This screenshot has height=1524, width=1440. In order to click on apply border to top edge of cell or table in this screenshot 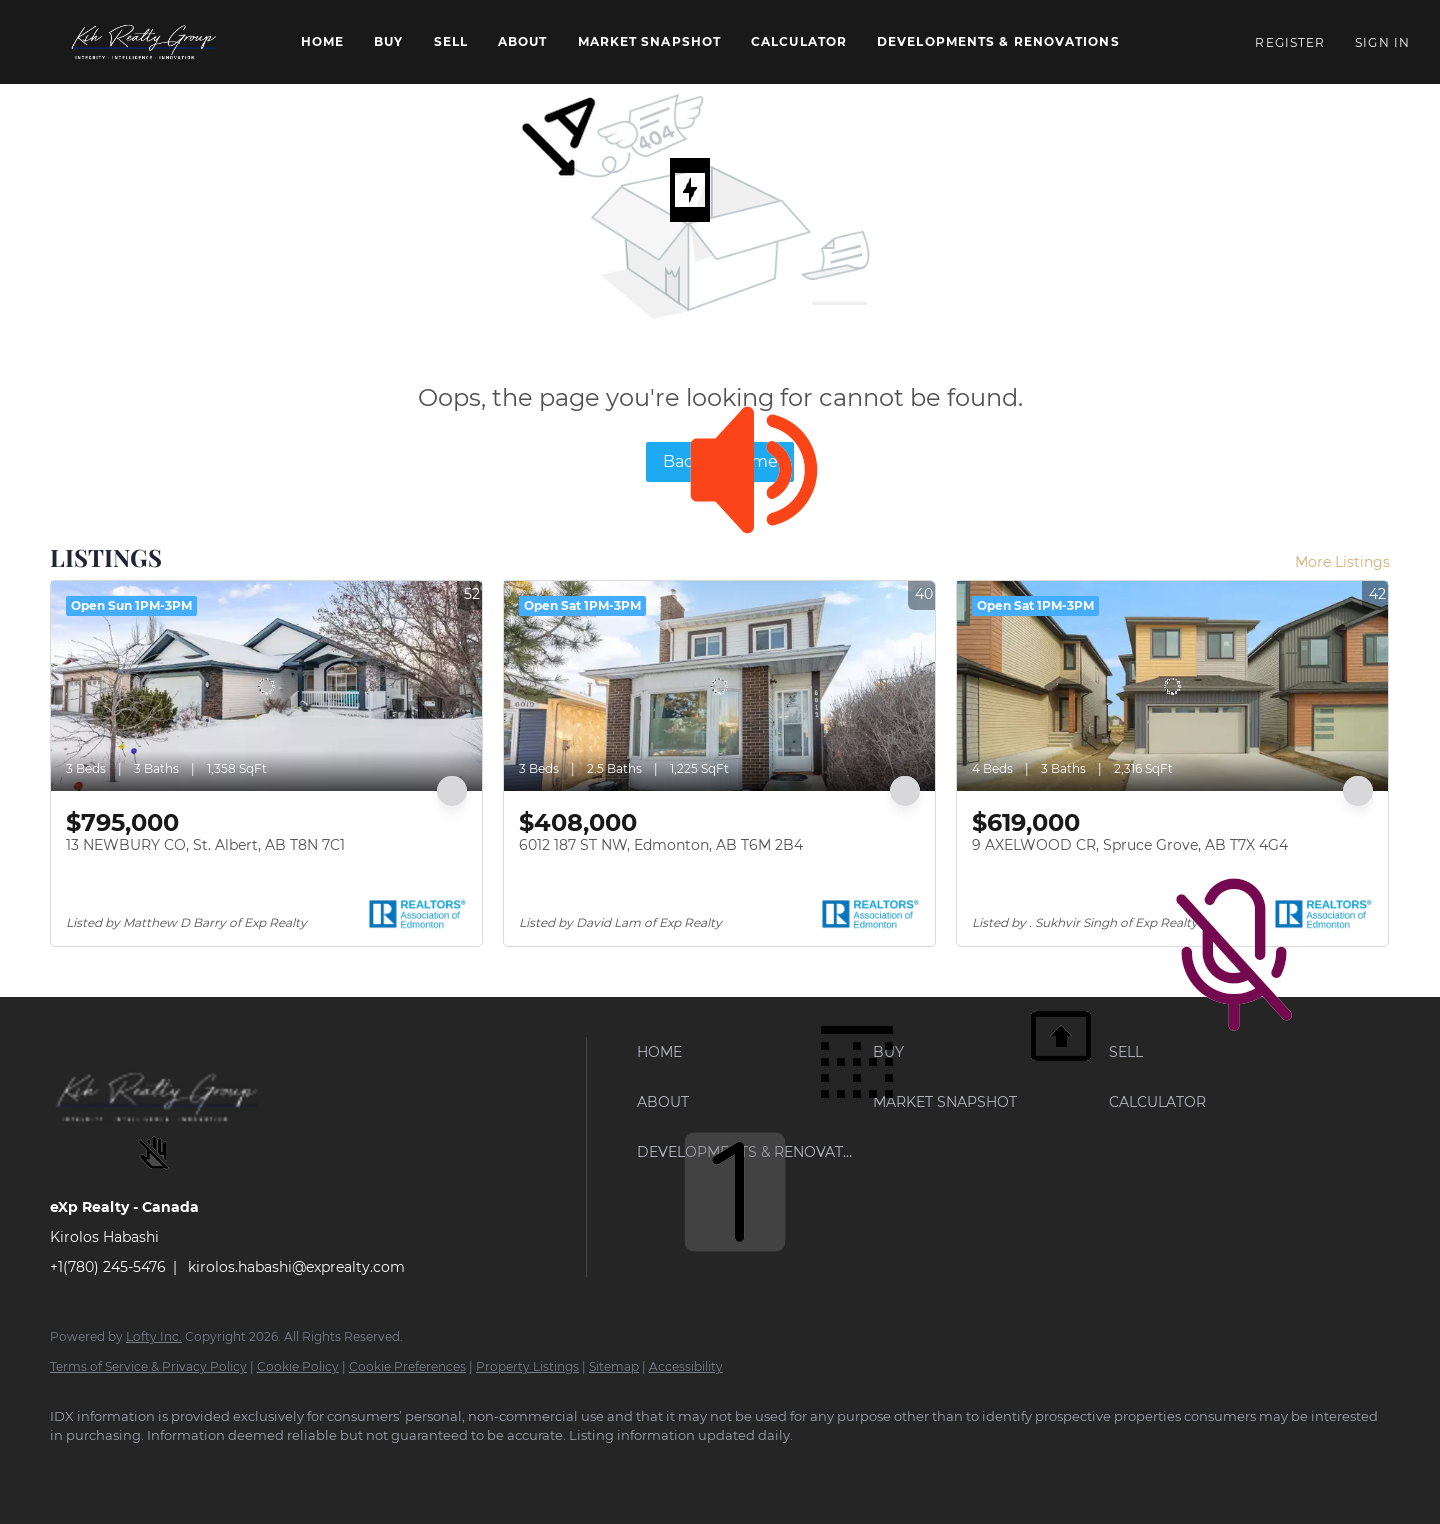, I will do `click(857, 1062)`.